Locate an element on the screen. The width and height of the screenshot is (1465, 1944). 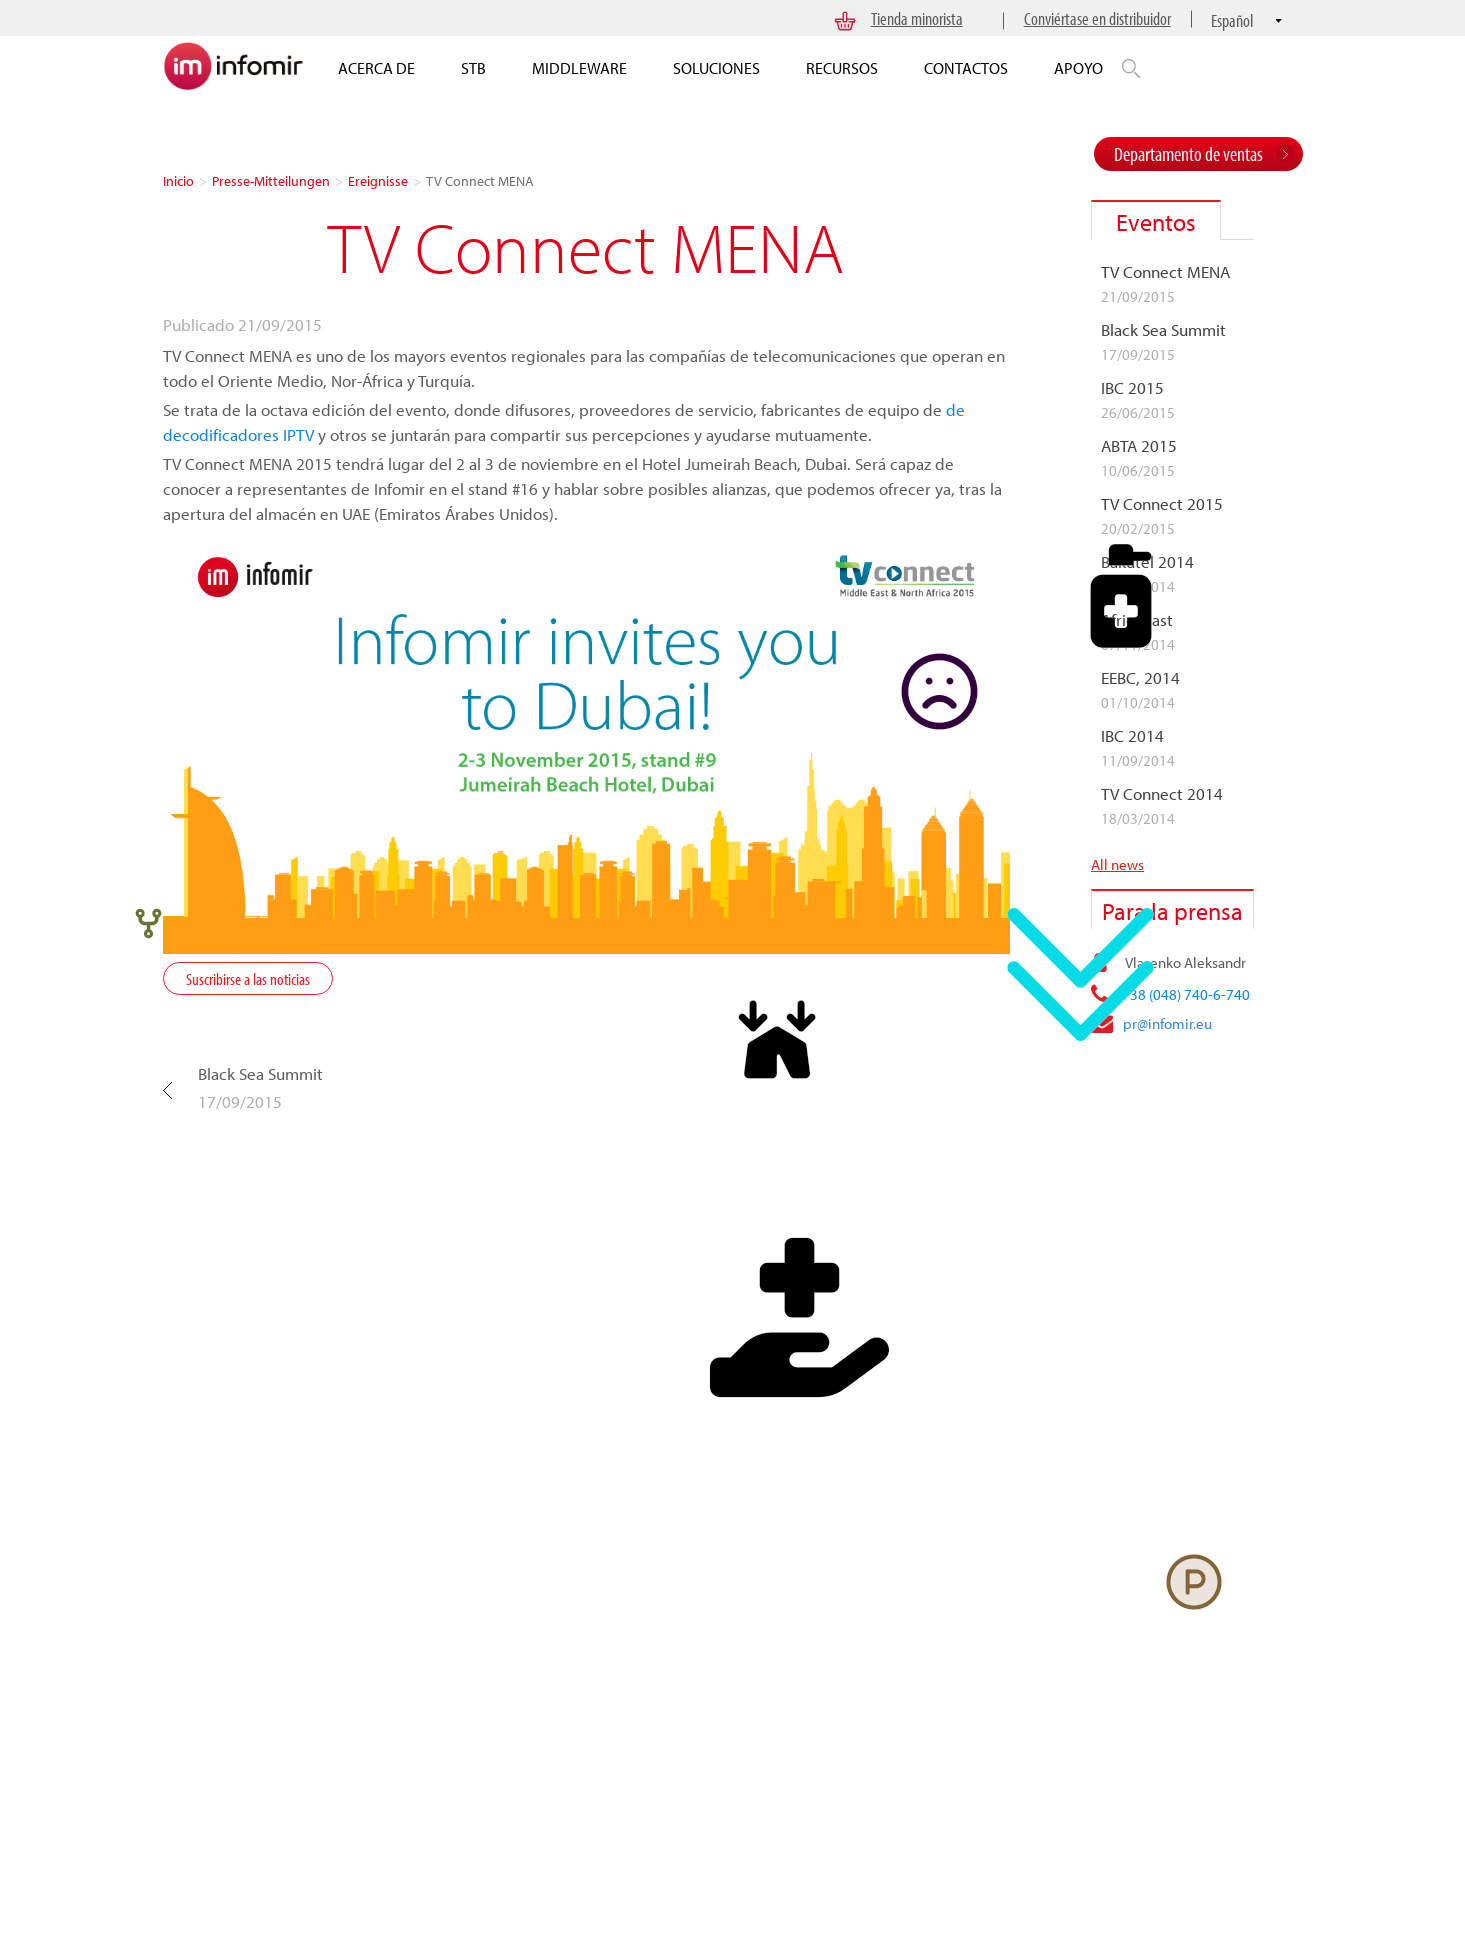
access medical supplies or first aid resources is located at coordinates (1121, 599).